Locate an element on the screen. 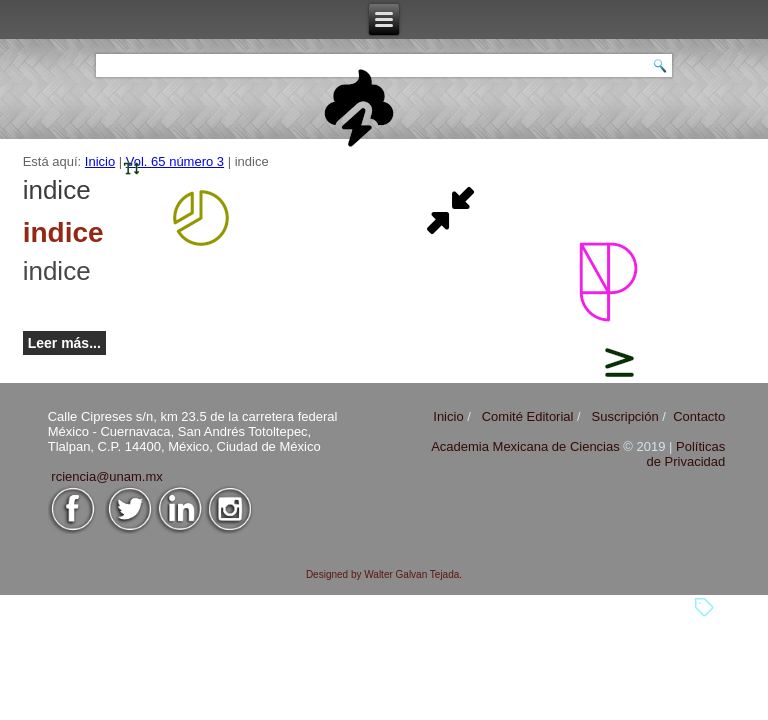  compress or minimize content is located at coordinates (450, 210).